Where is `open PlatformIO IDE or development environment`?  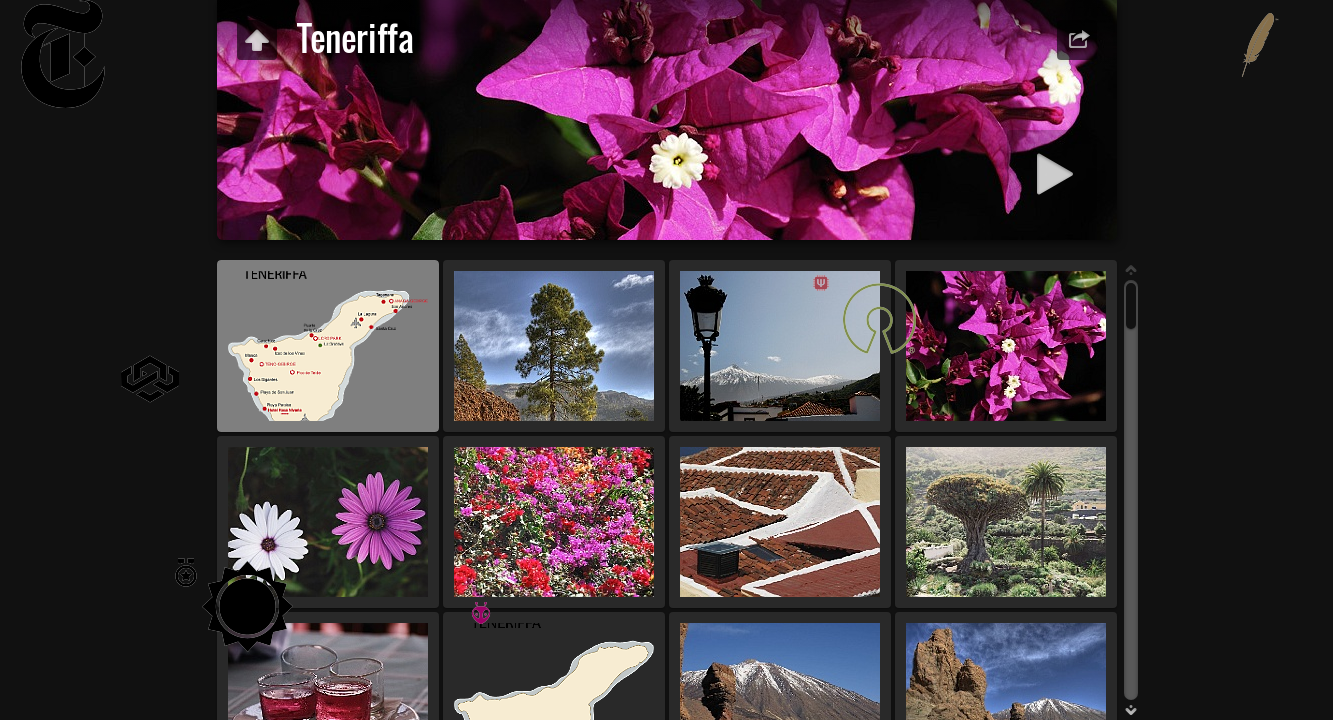
open PlatformIO IDE or development environment is located at coordinates (481, 613).